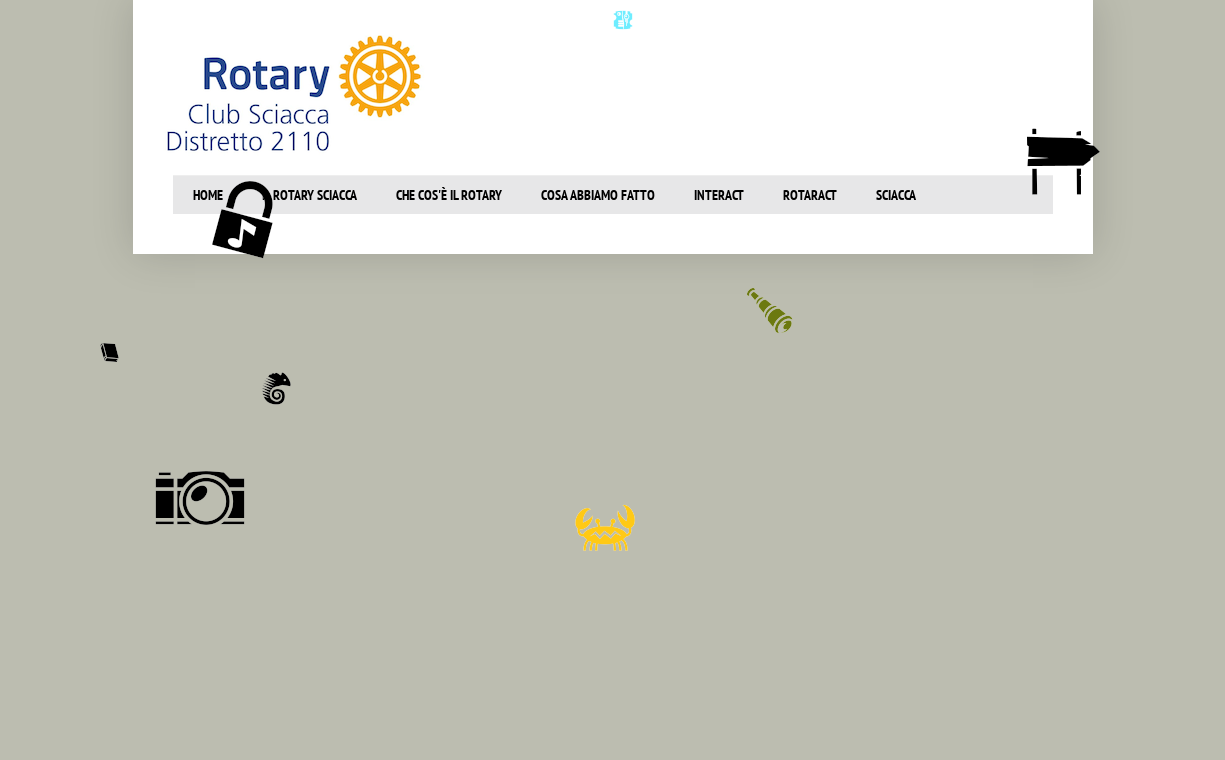 Image resolution: width=1225 pixels, height=760 pixels. I want to click on get directions or navigate to a destination, so click(1063, 158).